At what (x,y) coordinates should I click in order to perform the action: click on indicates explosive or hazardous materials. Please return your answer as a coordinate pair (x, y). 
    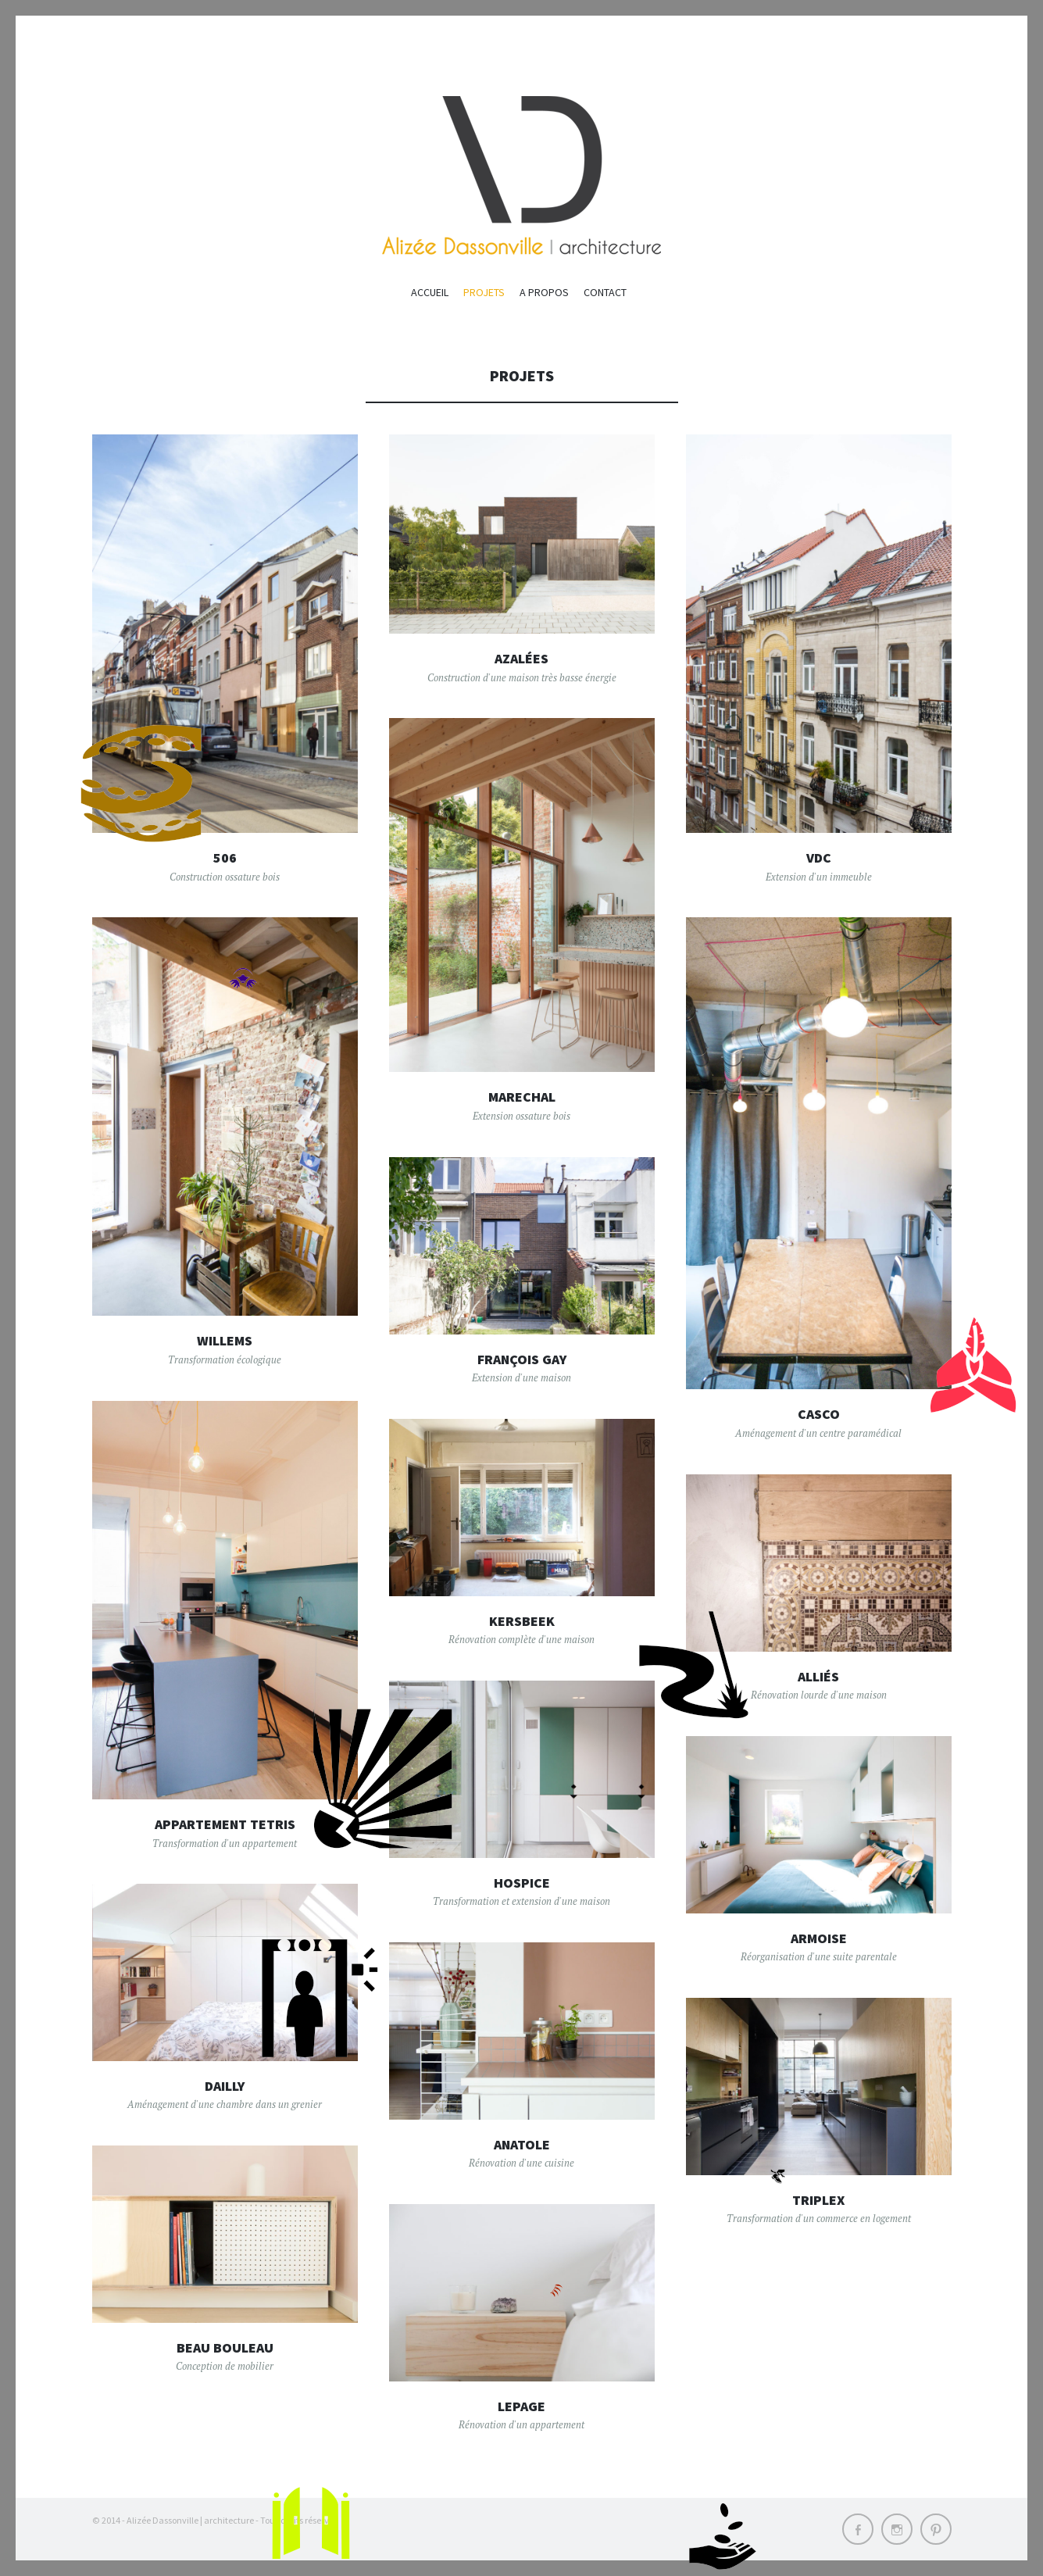
    Looking at the image, I should click on (382, 1779).